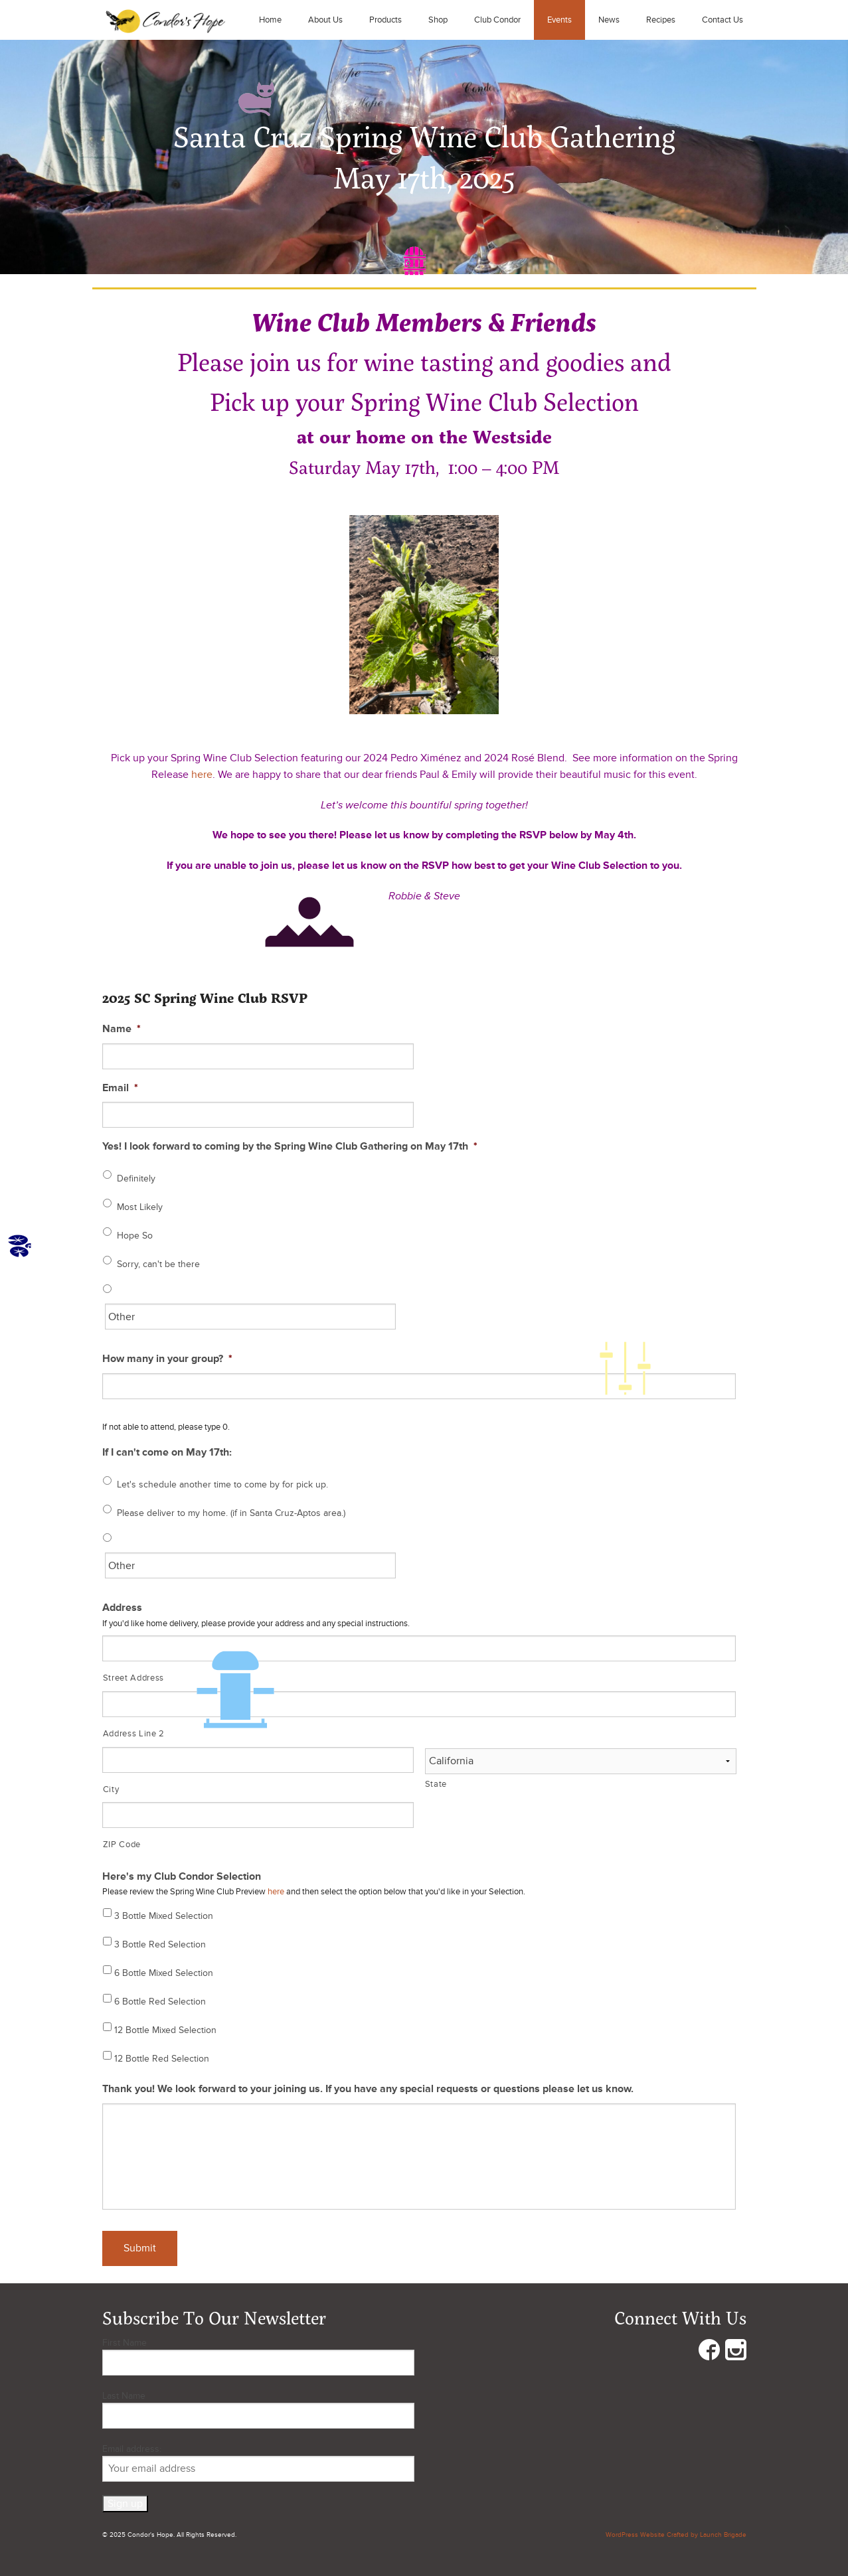 The height and width of the screenshot is (2576, 848). What do you see at coordinates (309, 922) in the screenshot?
I see `indicates a desert or Egyptian-themed level` at bounding box center [309, 922].